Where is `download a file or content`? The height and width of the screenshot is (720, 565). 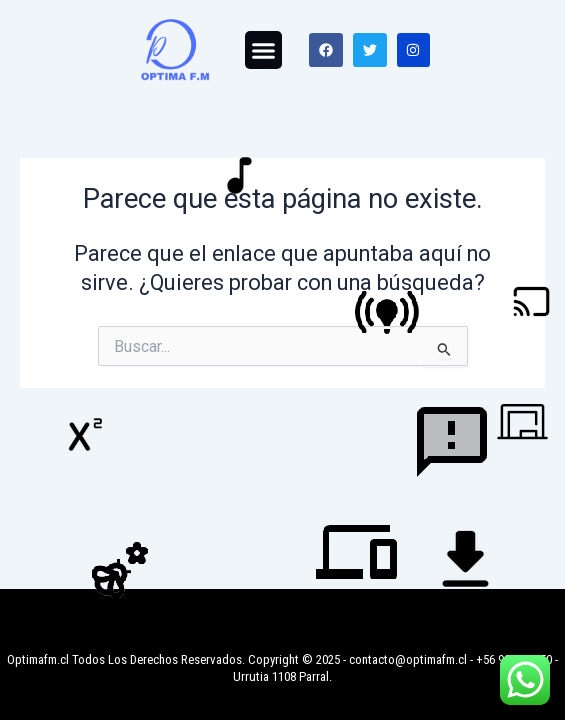 download a file or content is located at coordinates (465, 560).